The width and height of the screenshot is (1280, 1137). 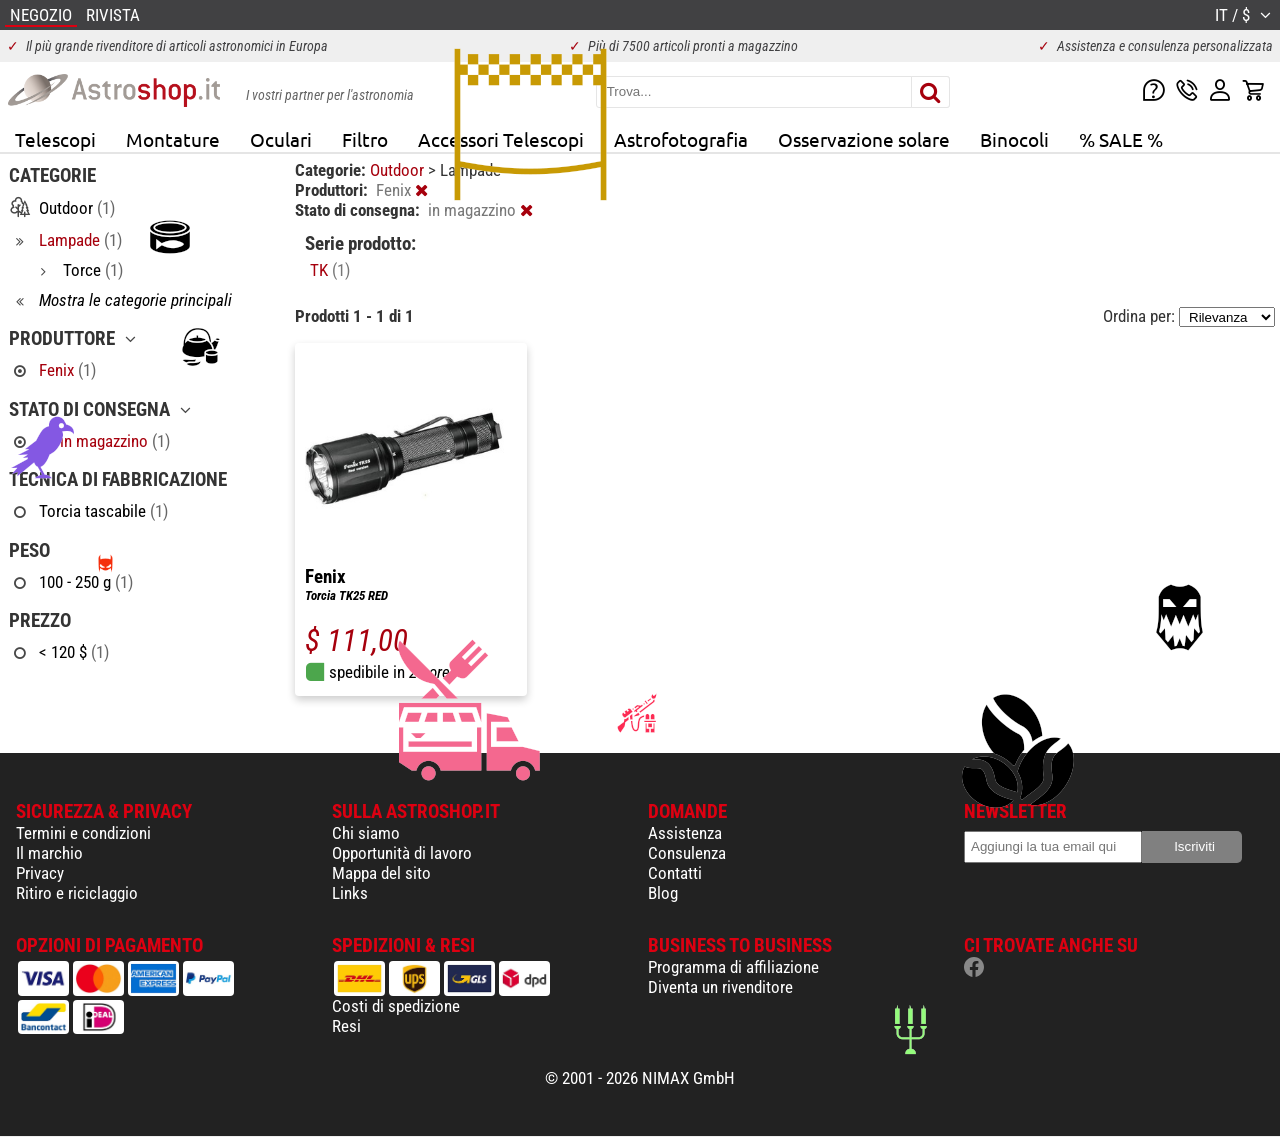 What do you see at coordinates (469, 710) in the screenshot?
I see `find nearby food trucks` at bounding box center [469, 710].